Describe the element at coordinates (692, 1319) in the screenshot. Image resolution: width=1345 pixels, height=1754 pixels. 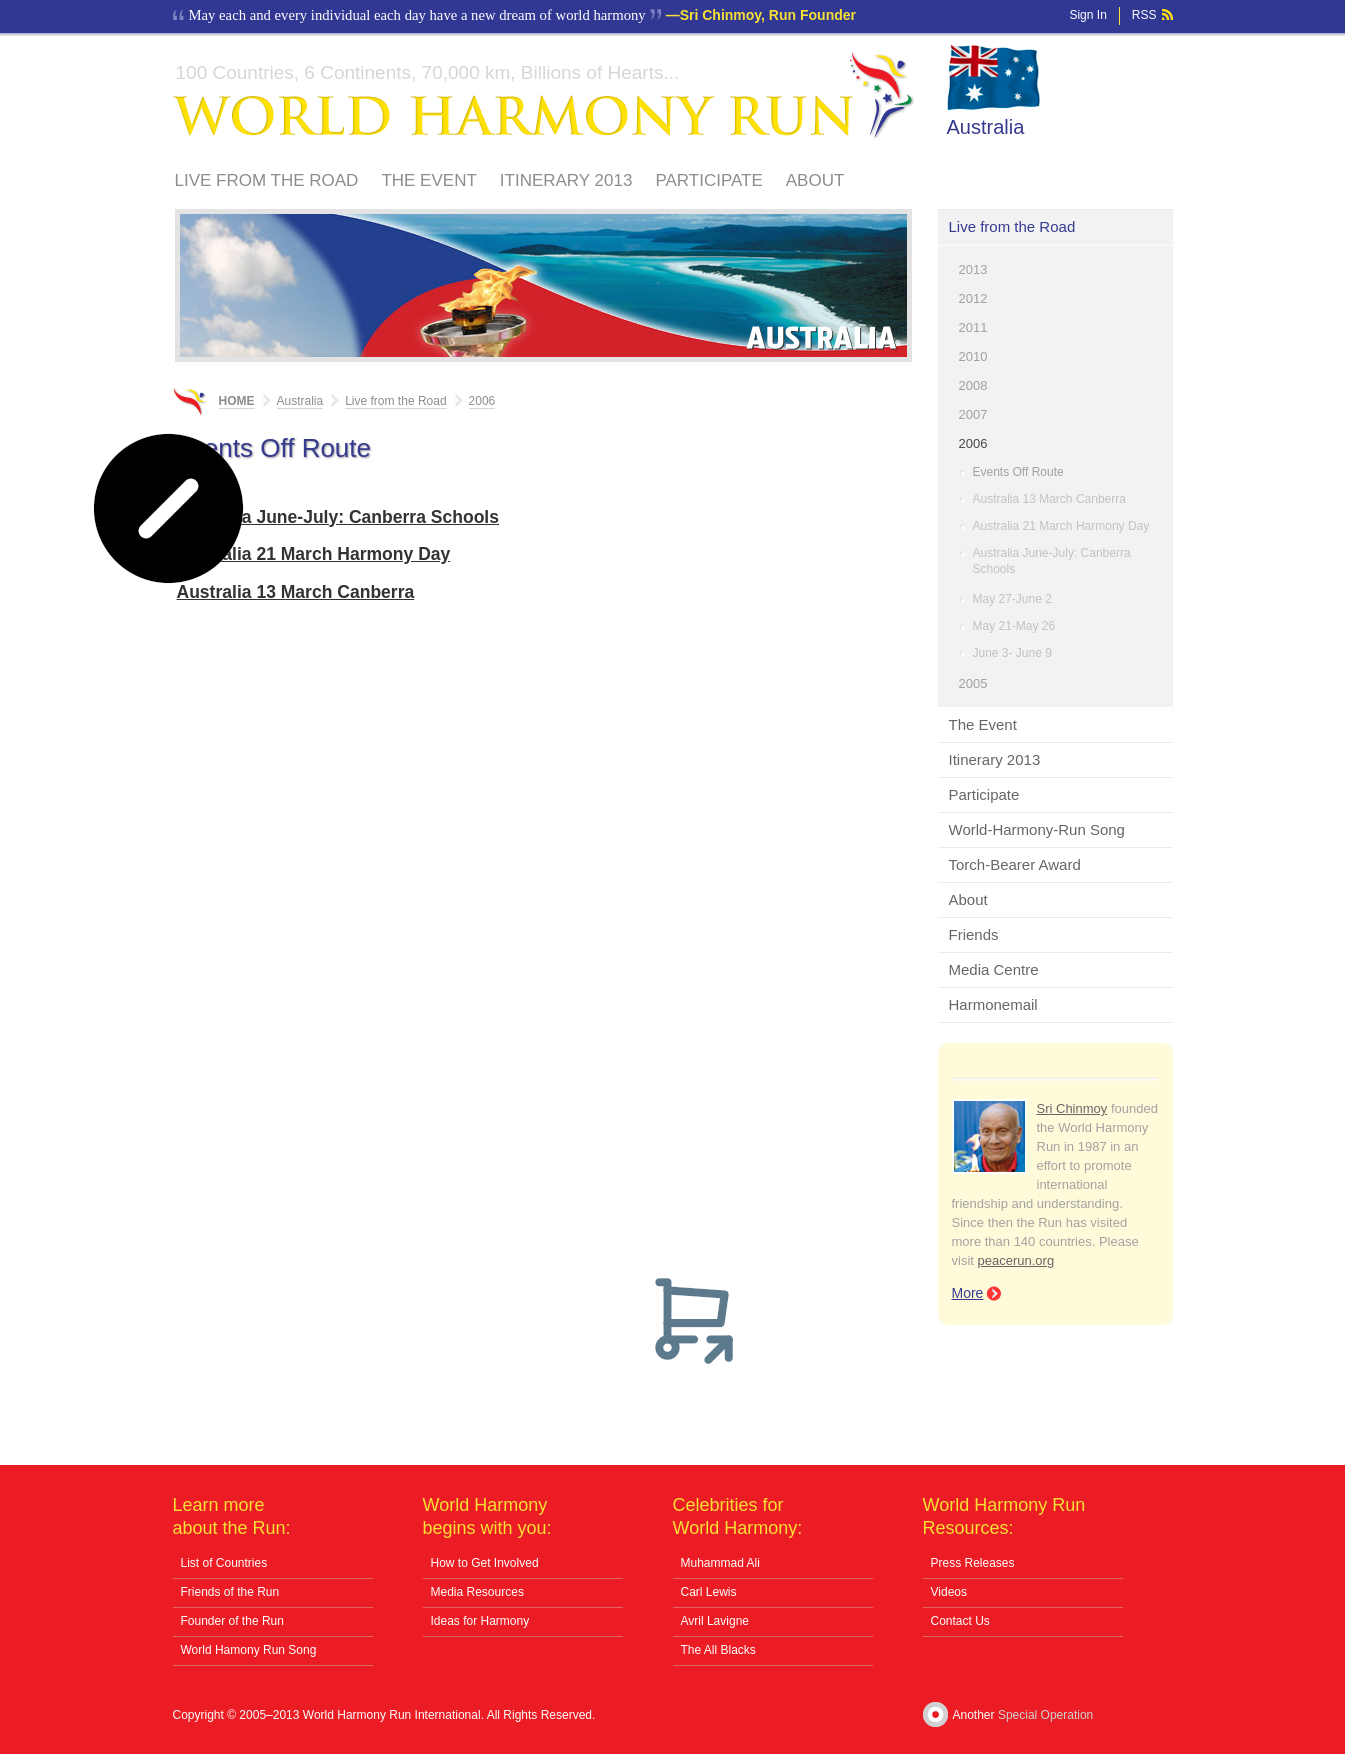
I see `share your shopping cart with others` at that location.